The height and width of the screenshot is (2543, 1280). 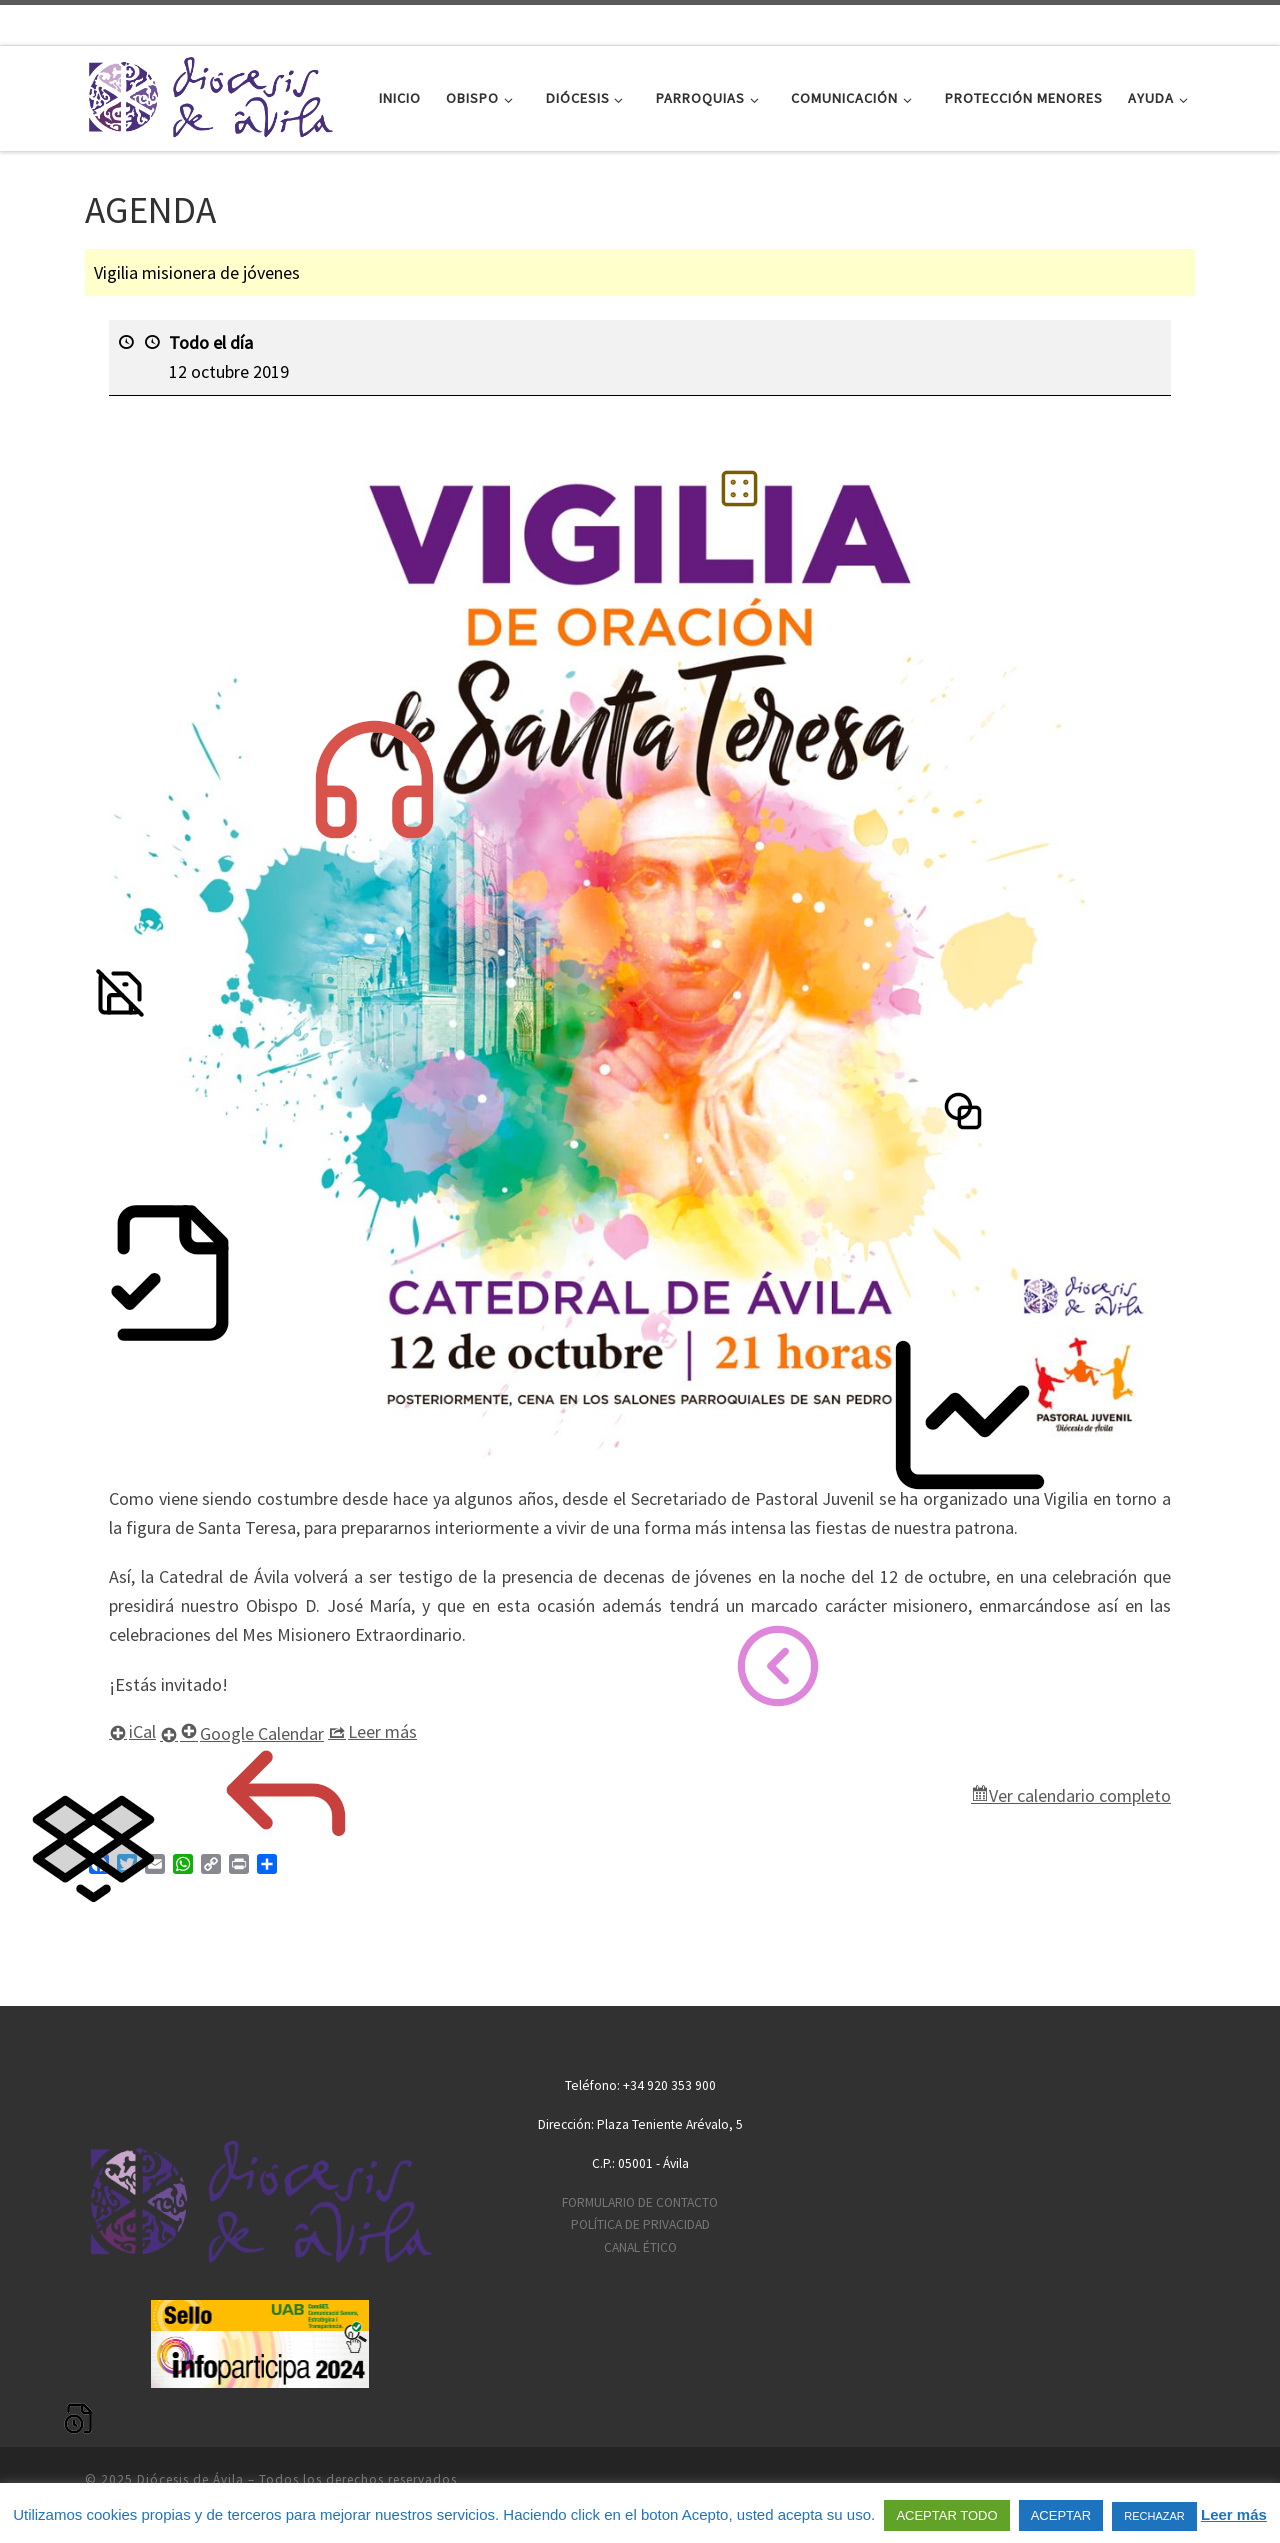 I want to click on view file history or recent changes, so click(x=79, y=2418).